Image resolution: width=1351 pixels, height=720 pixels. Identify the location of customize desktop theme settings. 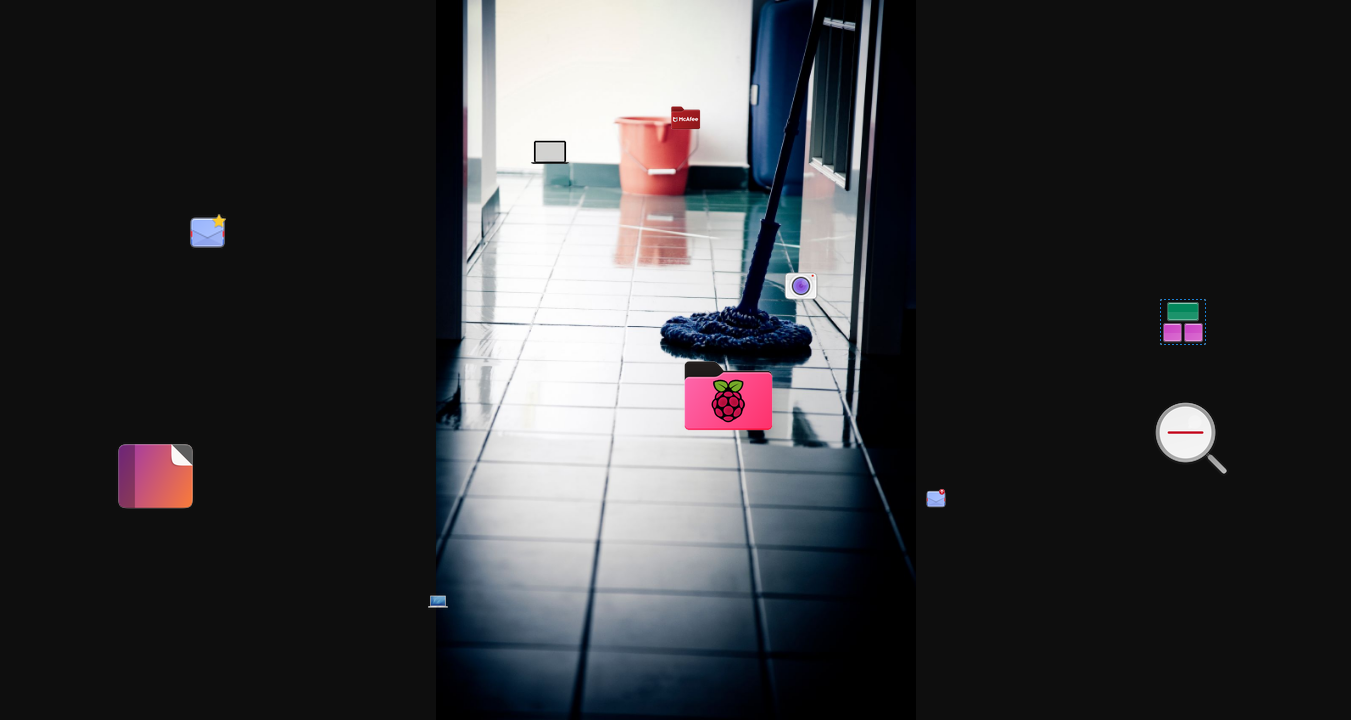
(155, 473).